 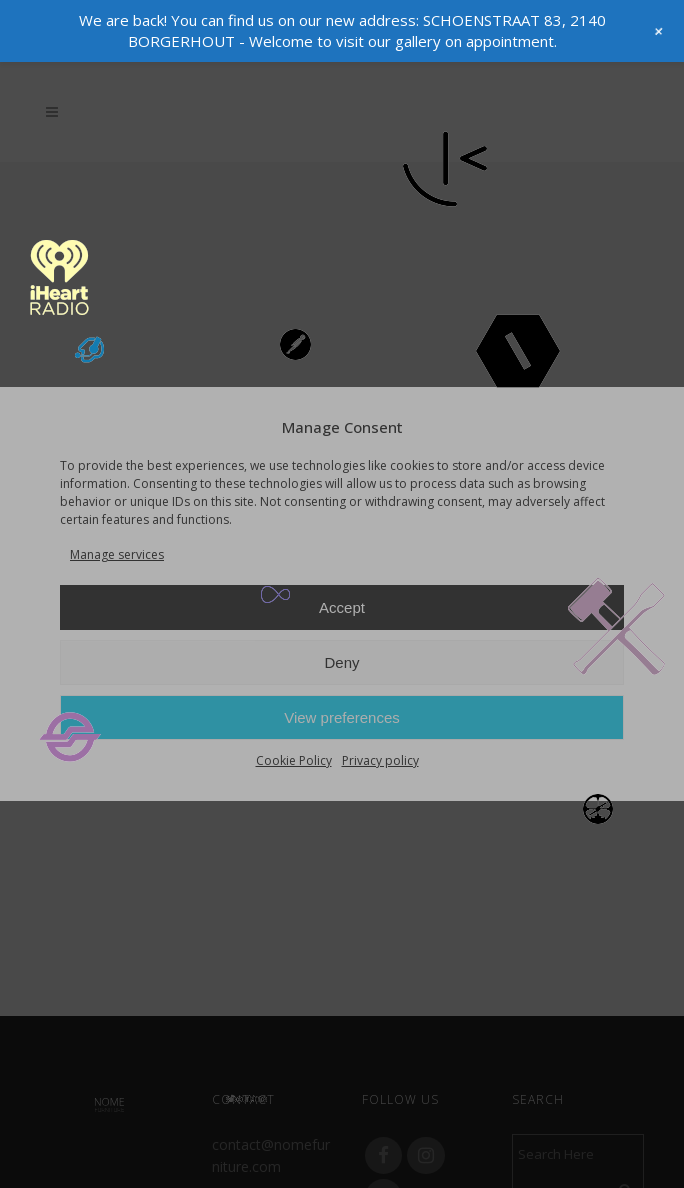 I want to click on visit Frontend Mentor website, so click(x=445, y=169).